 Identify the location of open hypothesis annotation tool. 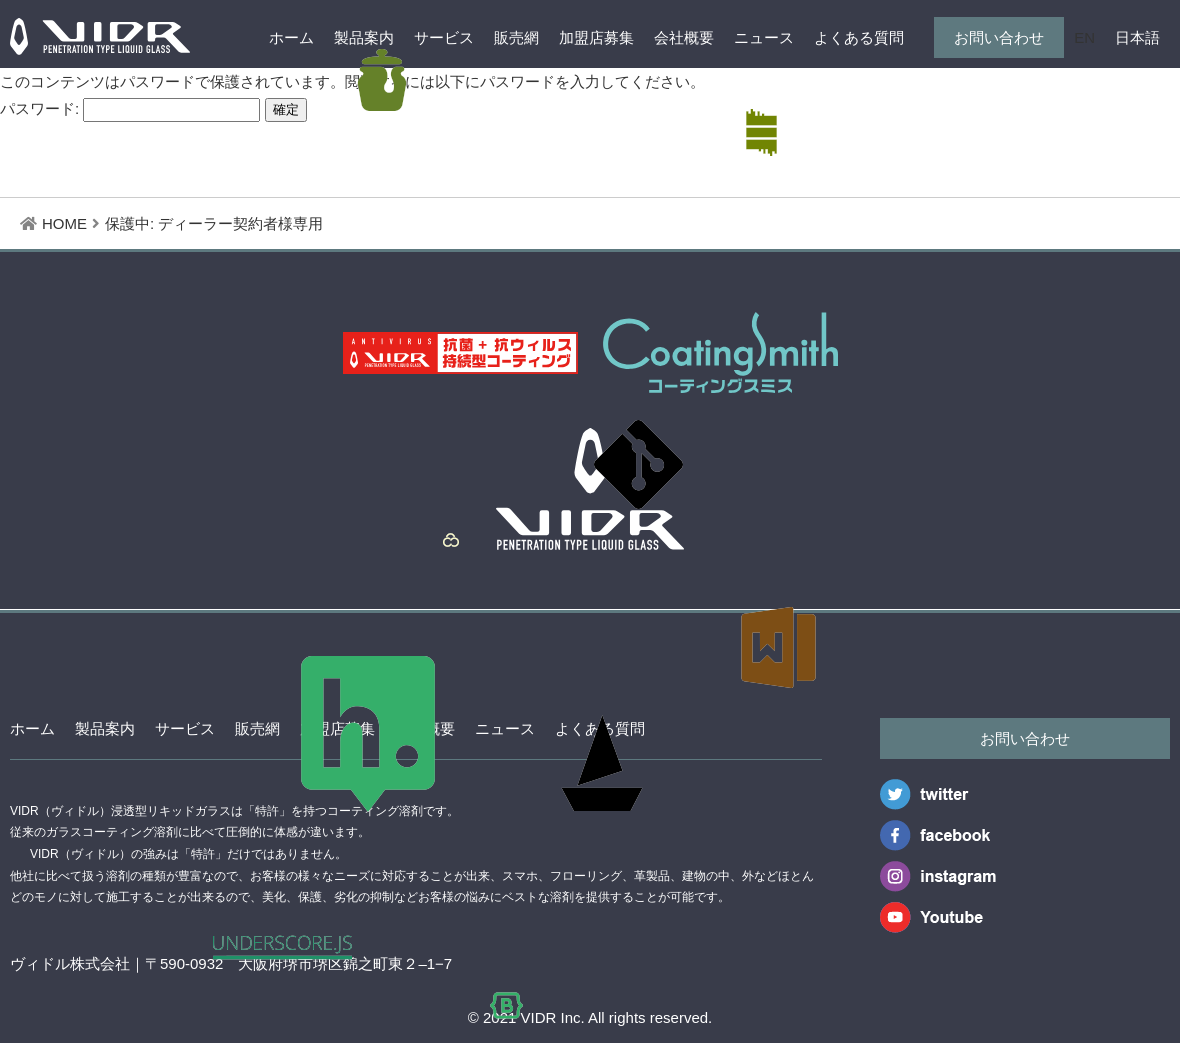
(368, 734).